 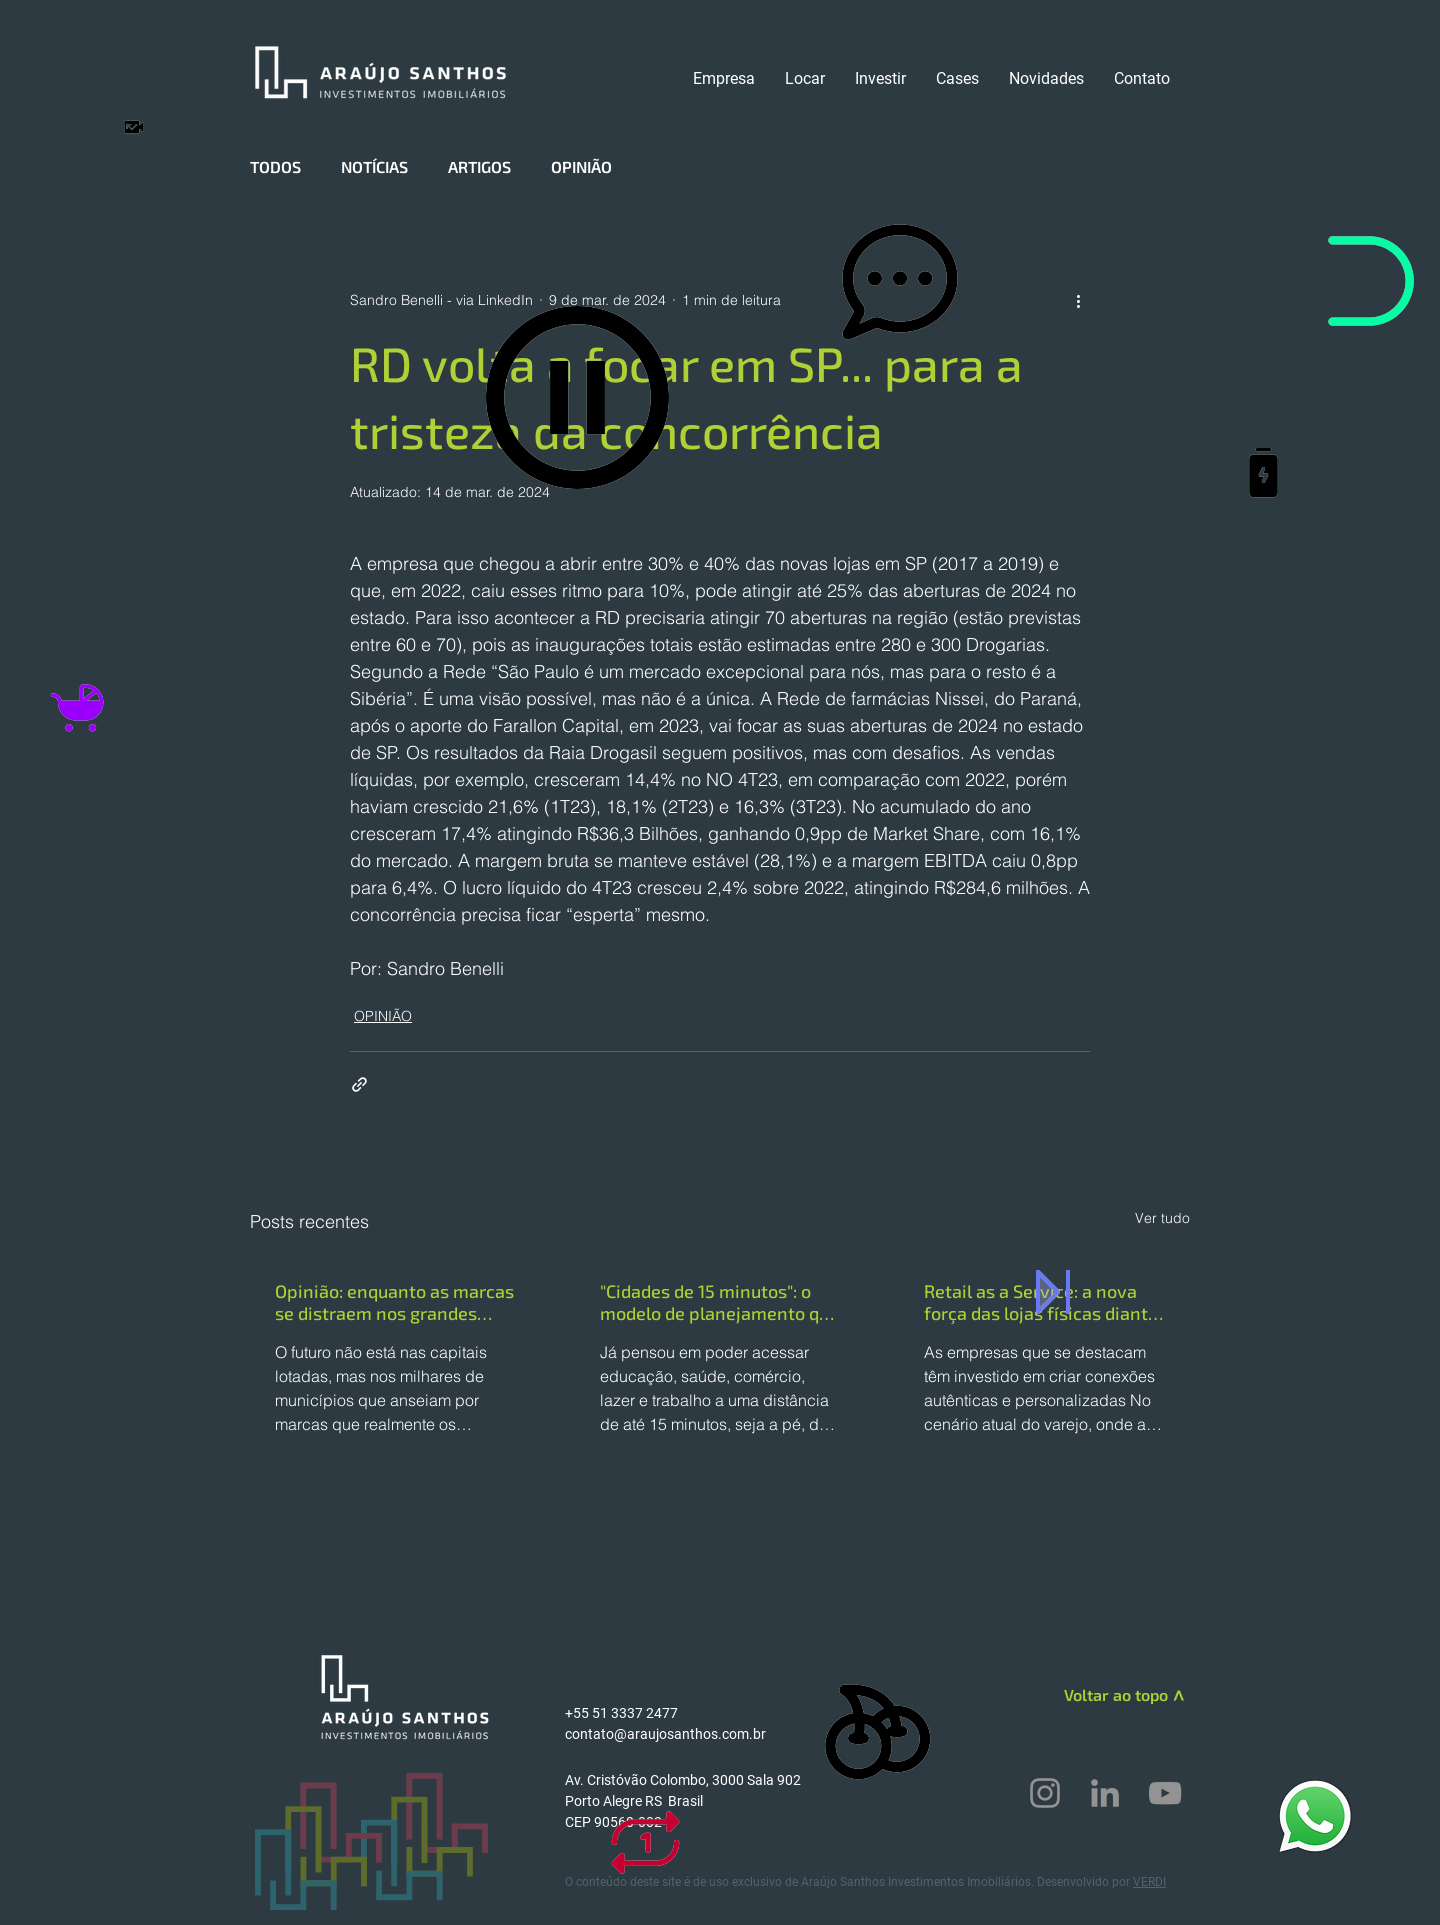 I want to click on skip to the next item or track, so click(x=1054, y=1292).